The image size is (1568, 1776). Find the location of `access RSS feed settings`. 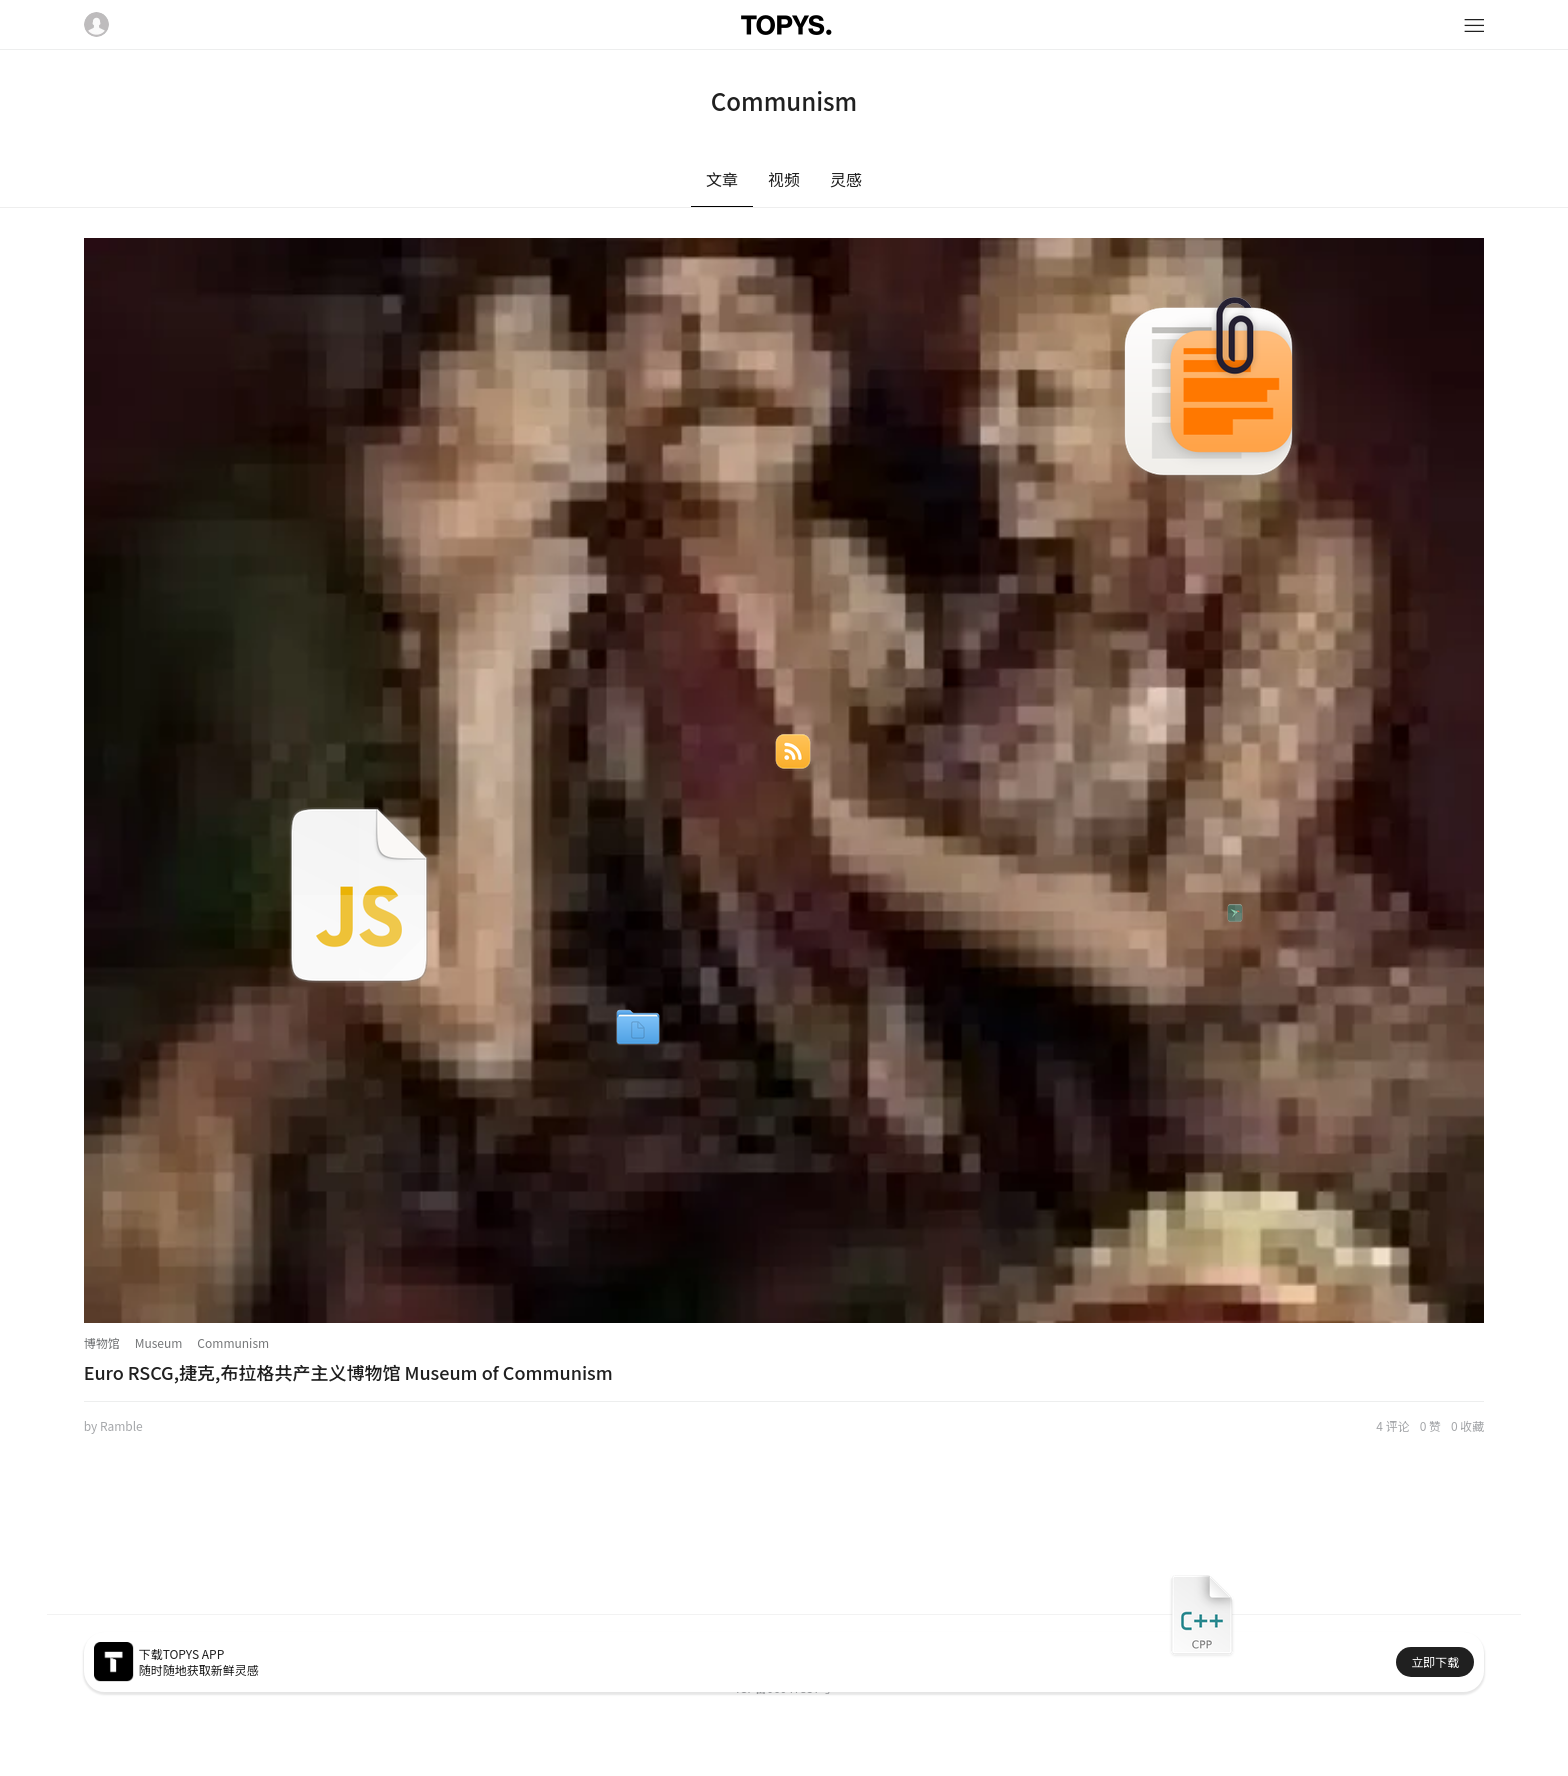

access RSS feed settings is located at coordinates (793, 752).